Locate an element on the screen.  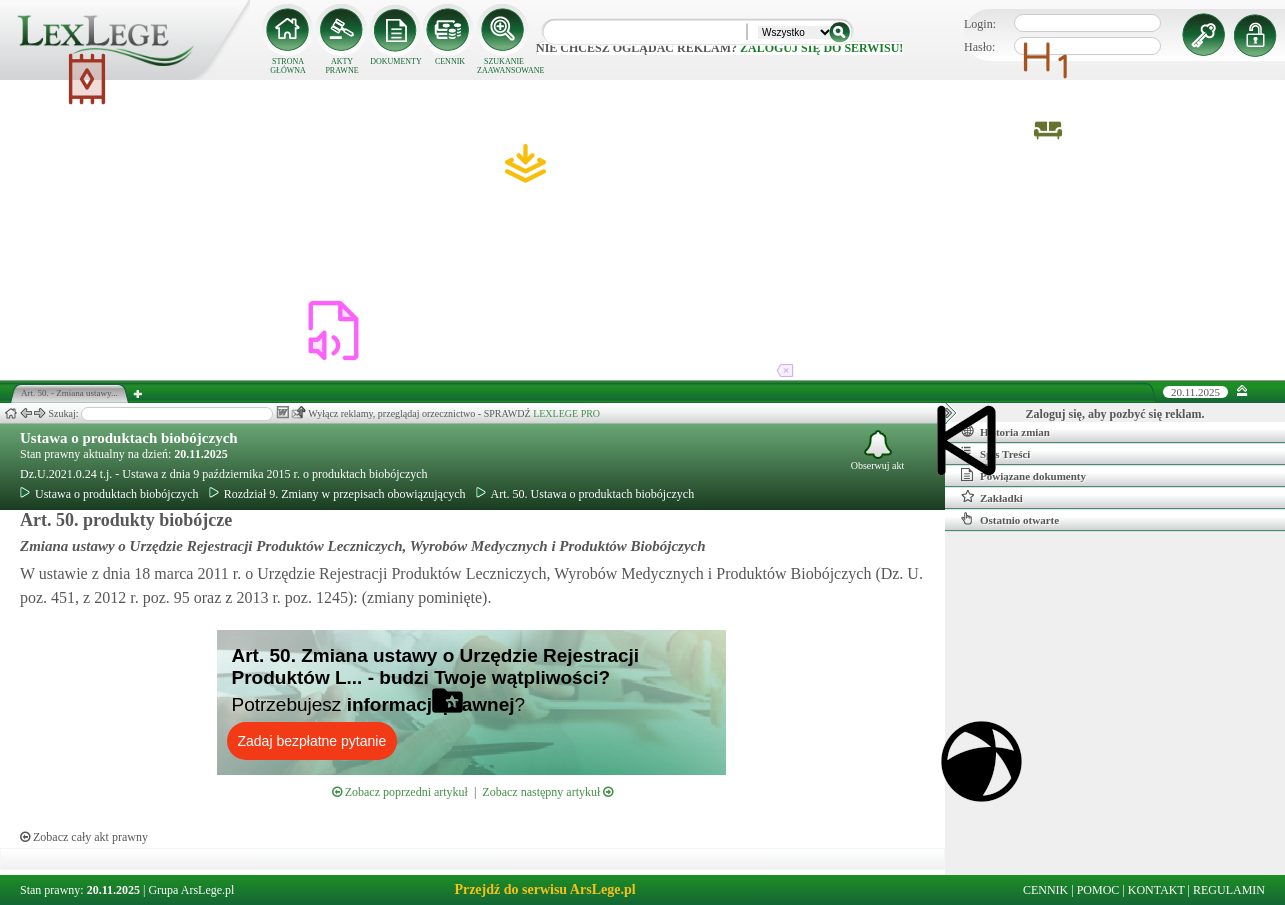
access your favorites folder is located at coordinates (447, 700).